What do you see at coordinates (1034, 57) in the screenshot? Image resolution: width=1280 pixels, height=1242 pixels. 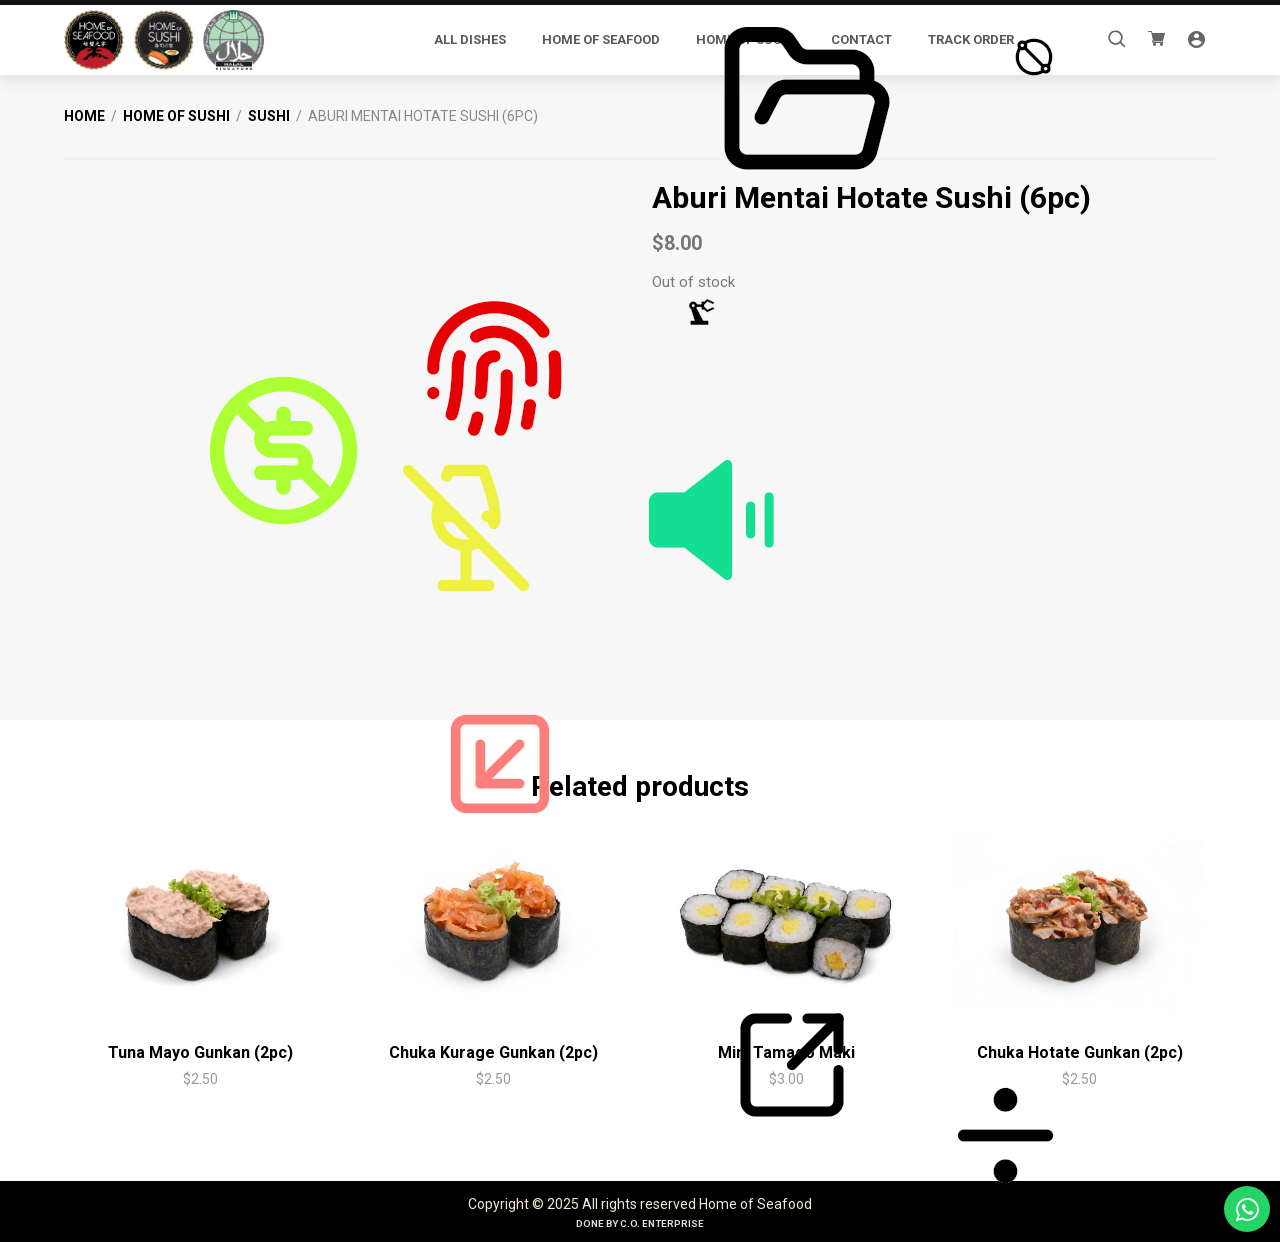 I see `measure or display diameter of a circular object` at bounding box center [1034, 57].